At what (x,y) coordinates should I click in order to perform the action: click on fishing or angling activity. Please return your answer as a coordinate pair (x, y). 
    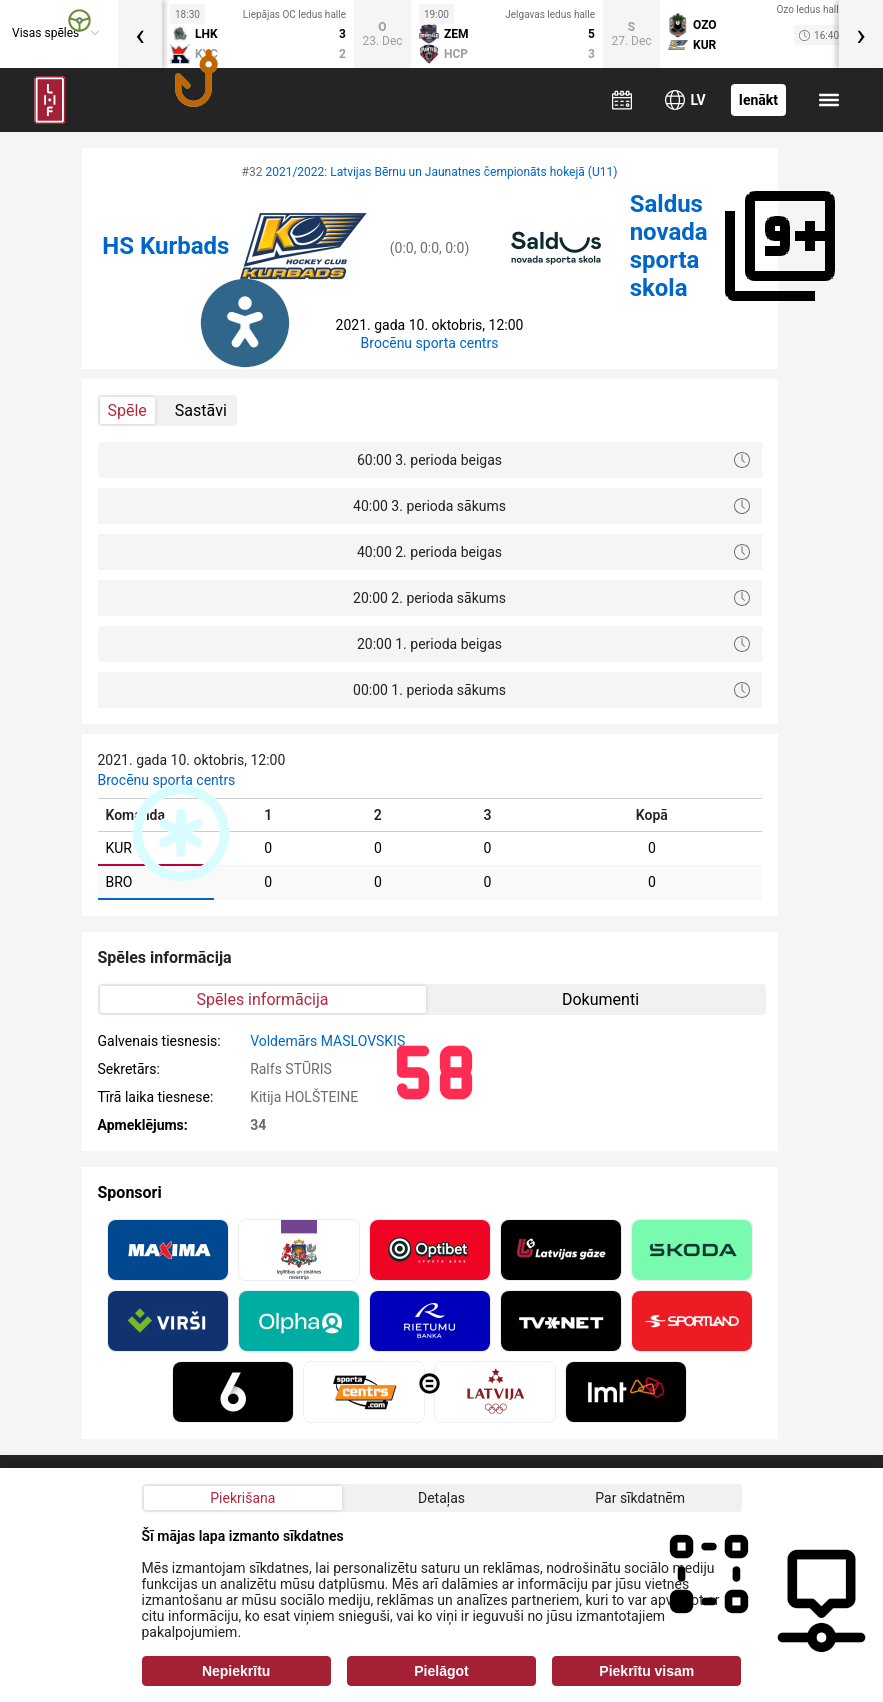
    Looking at the image, I should click on (196, 79).